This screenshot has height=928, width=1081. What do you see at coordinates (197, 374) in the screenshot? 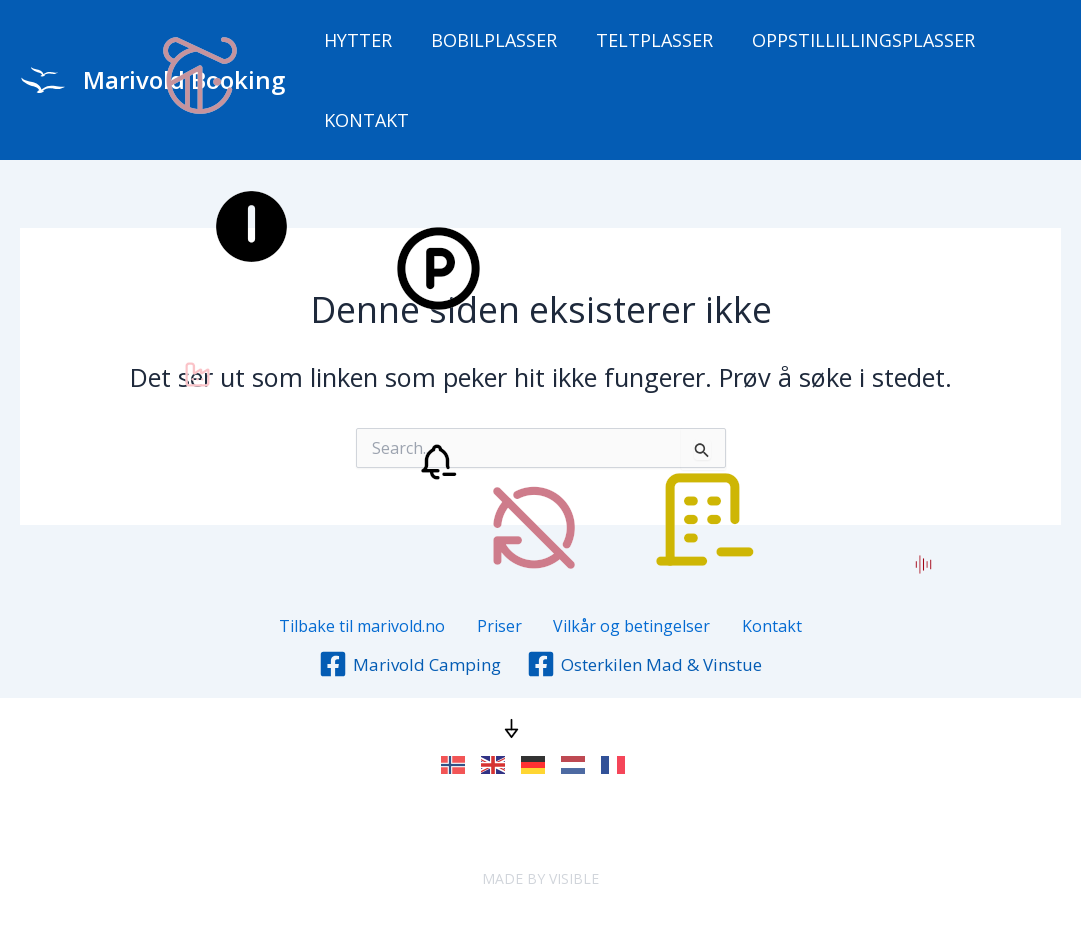
I see `view manufacturing or production settings` at bounding box center [197, 374].